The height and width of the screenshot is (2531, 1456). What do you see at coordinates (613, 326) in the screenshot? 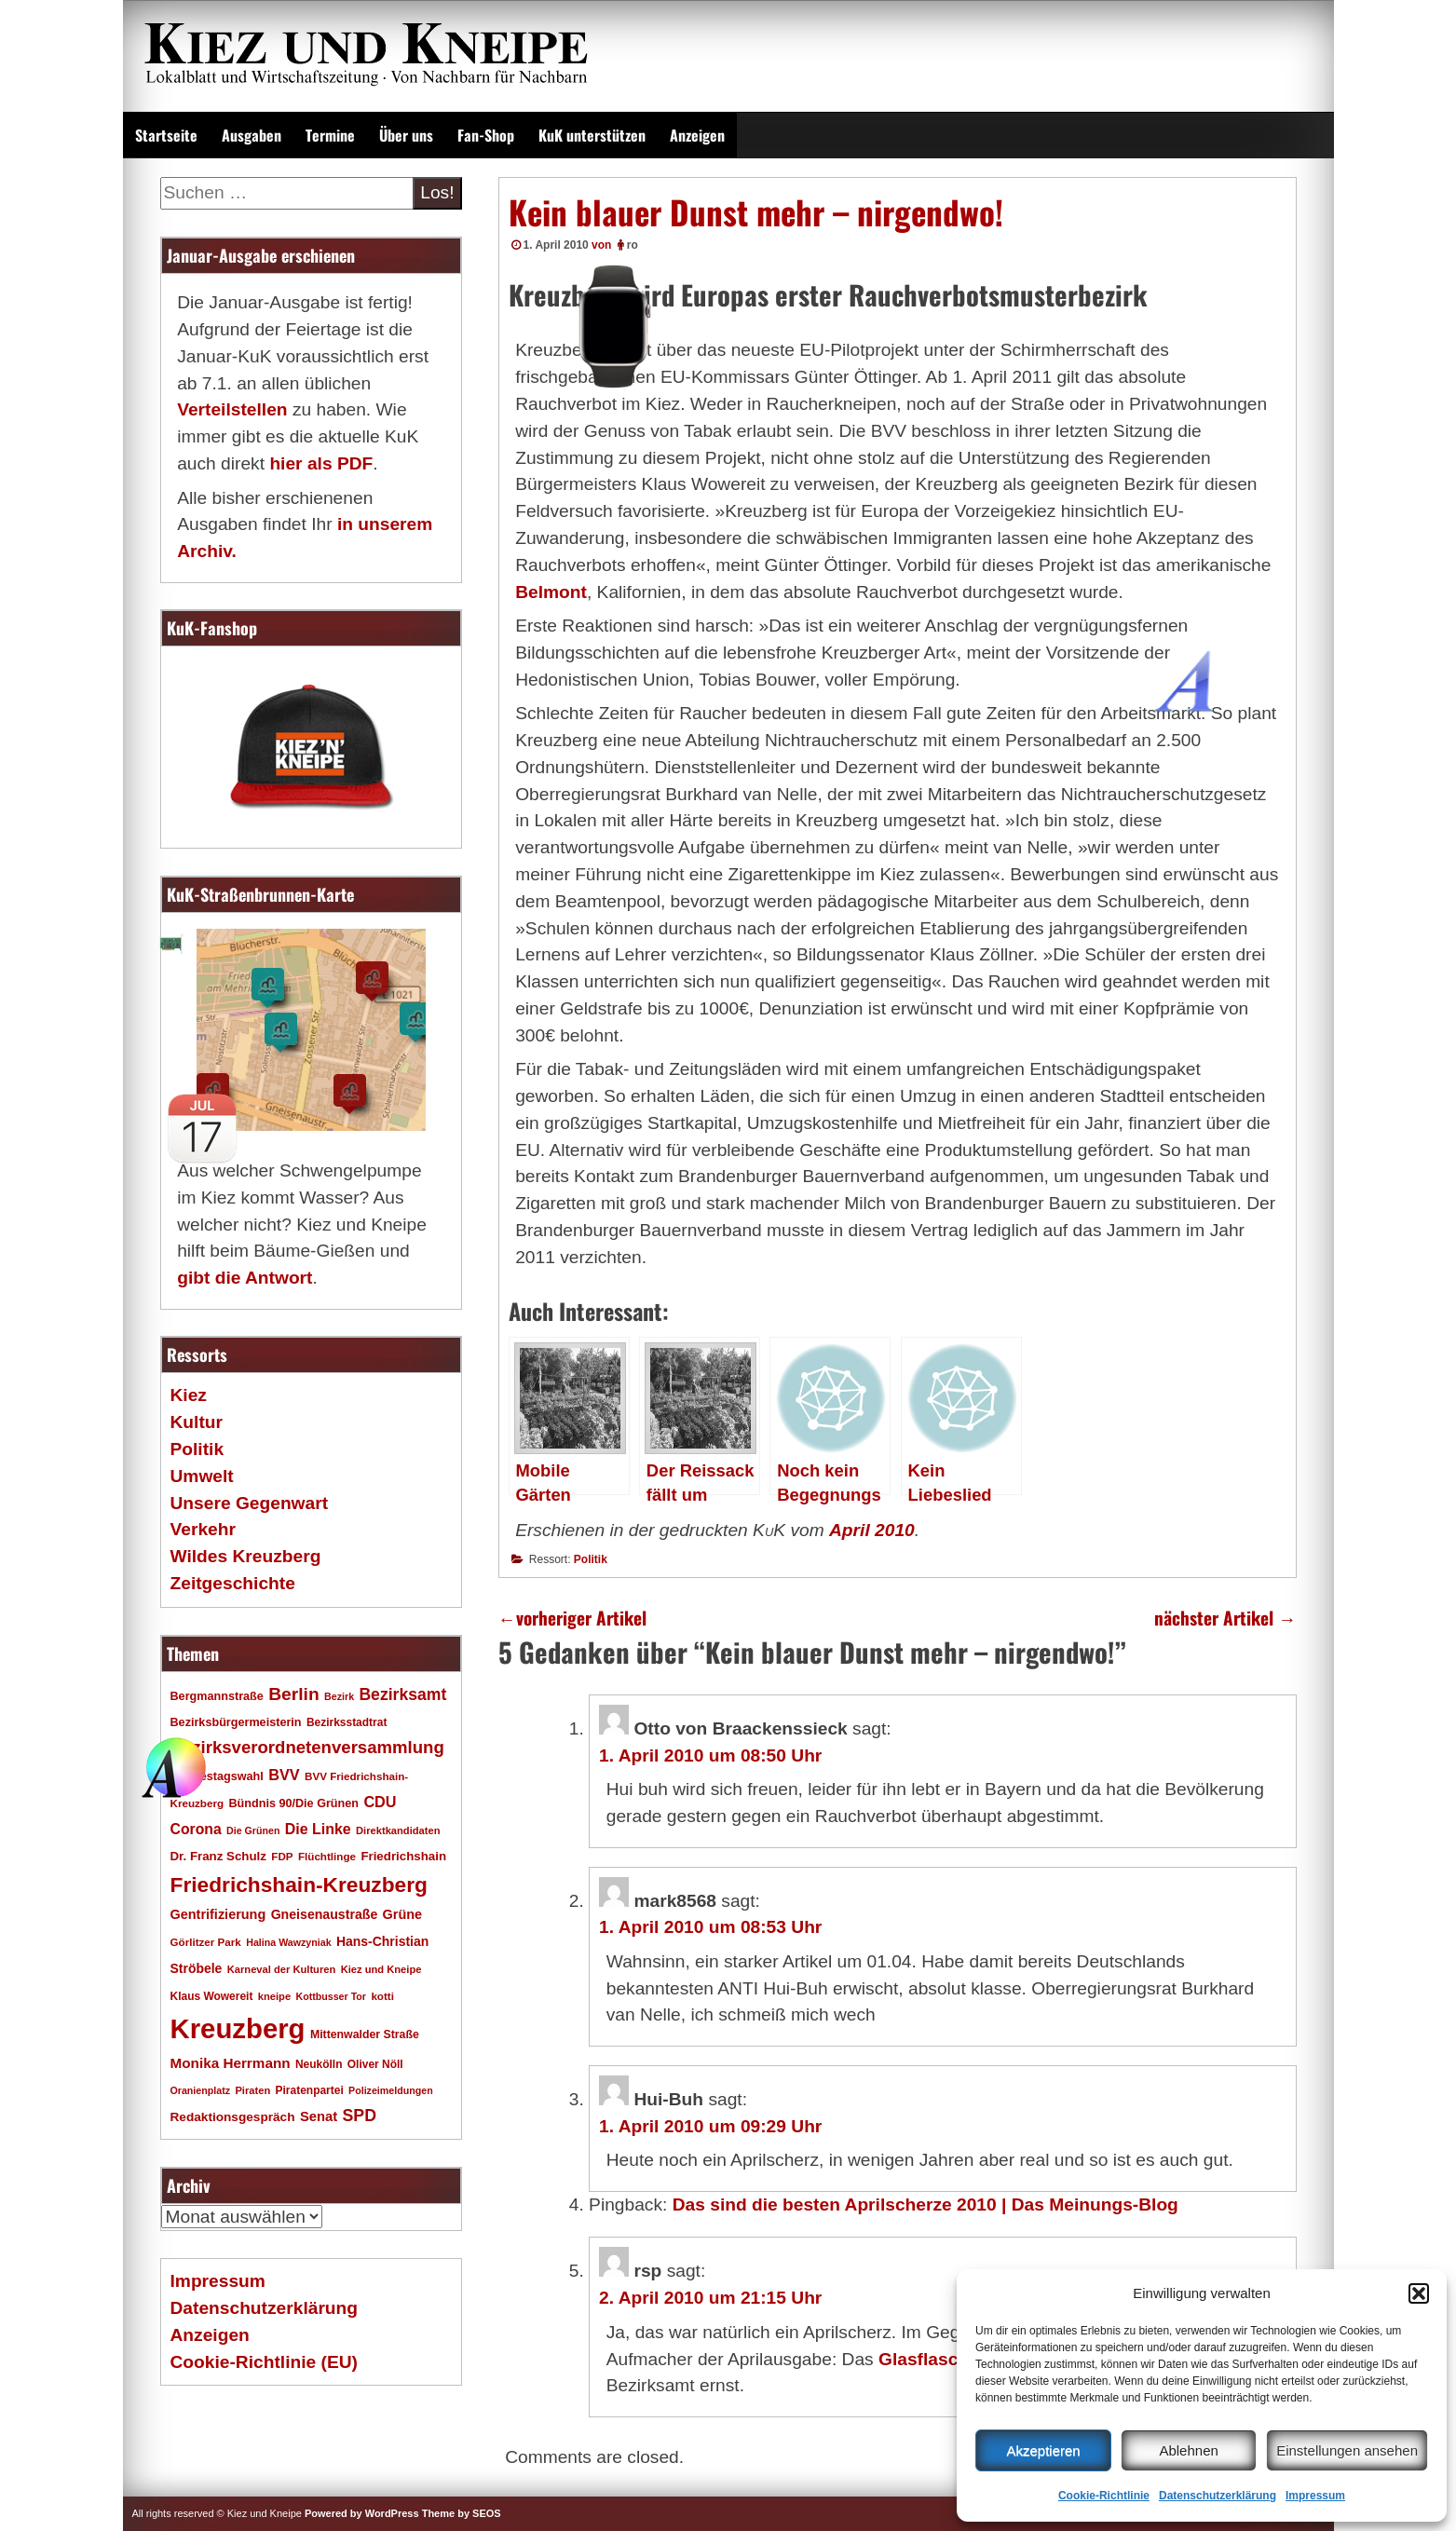
I see `apple watch series 6 device icon` at bounding box center [613, 326].